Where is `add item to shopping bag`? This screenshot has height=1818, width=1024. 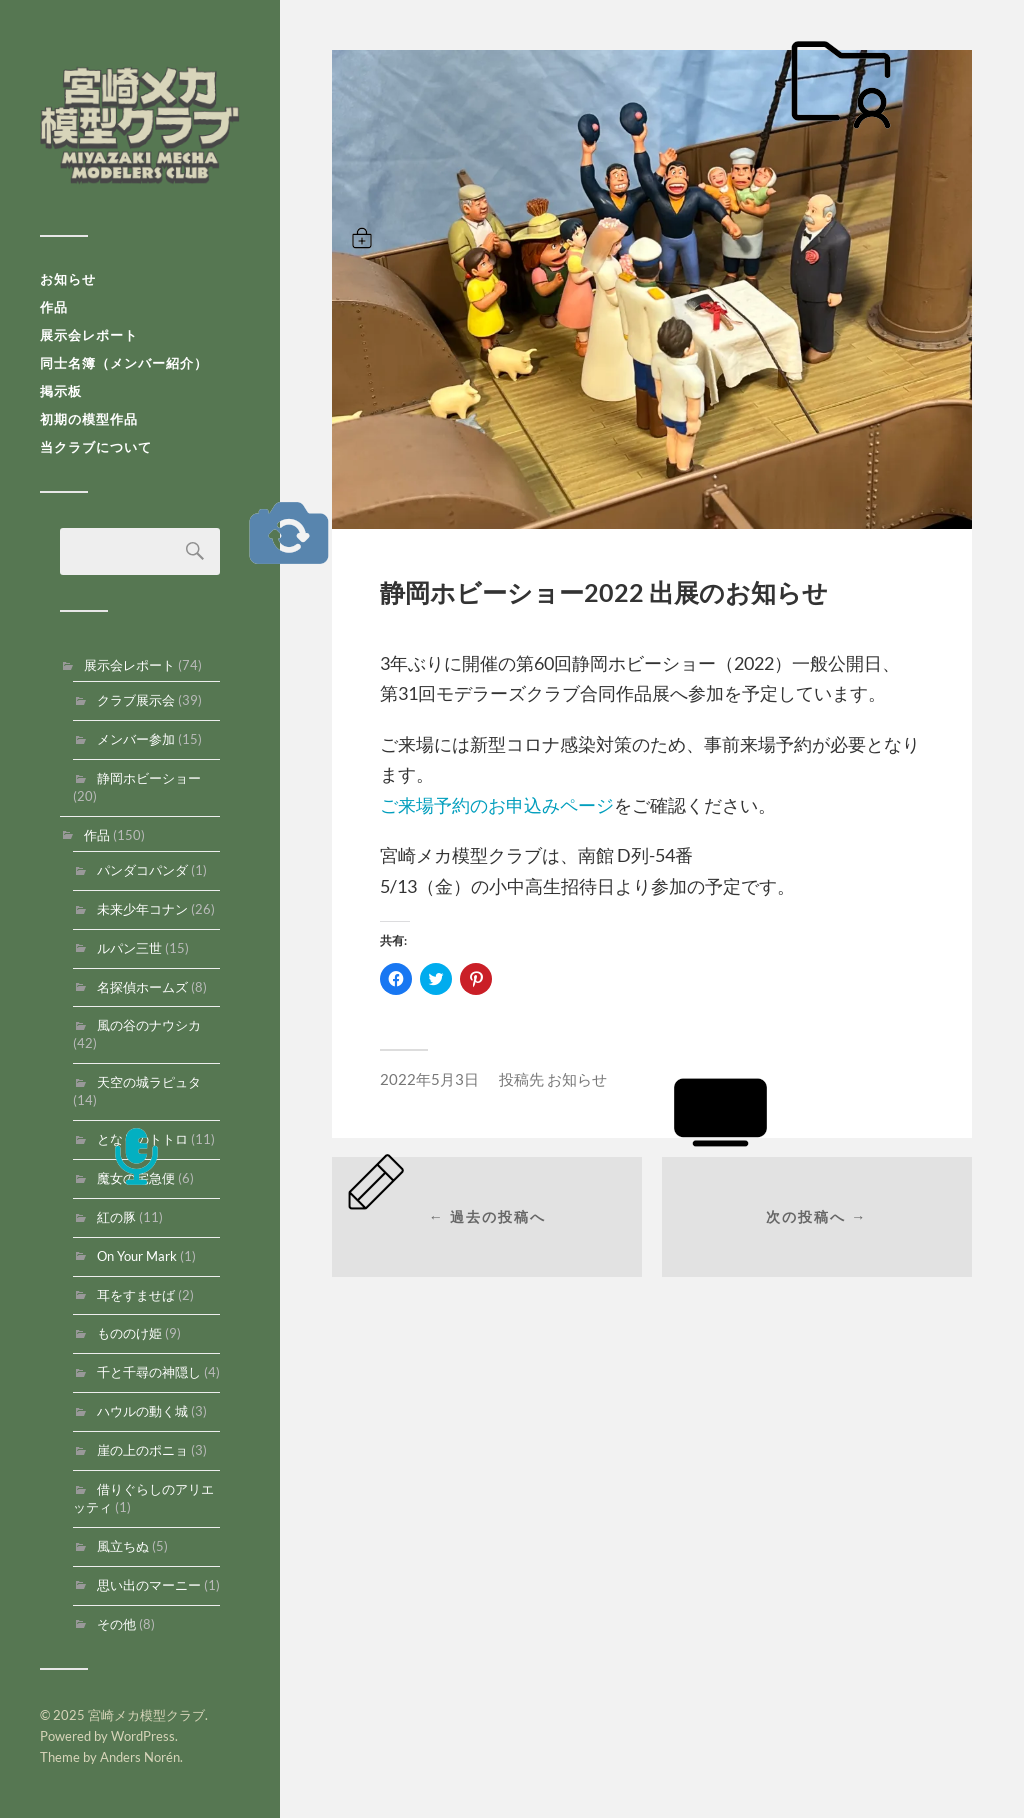
add item to shopping bag is located at coordinates (362, 238).